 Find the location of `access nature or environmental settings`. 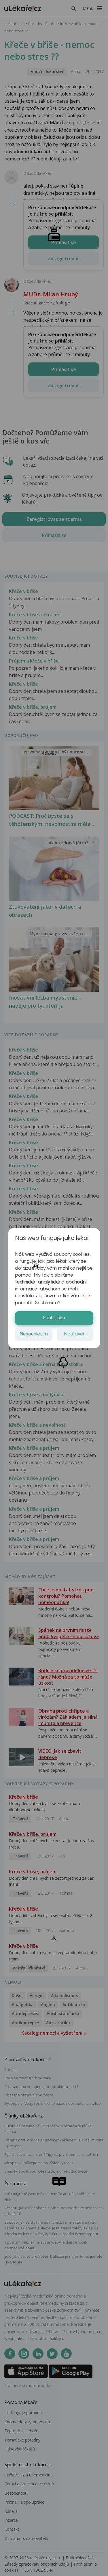

access nature or environmental settings is located at coordinates (63, 1363).